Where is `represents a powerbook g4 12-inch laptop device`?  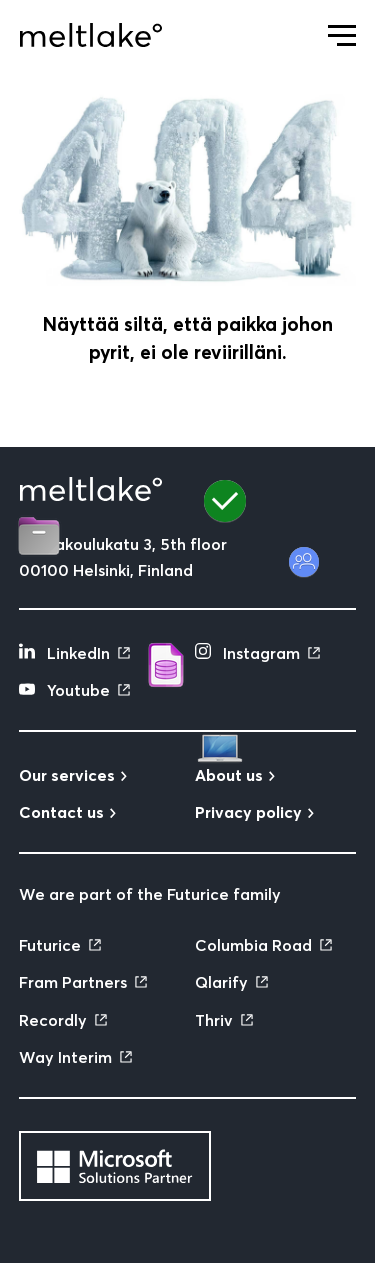
represents a powerbook g4 12-inch laptop device is located at coordinates (220, 746).